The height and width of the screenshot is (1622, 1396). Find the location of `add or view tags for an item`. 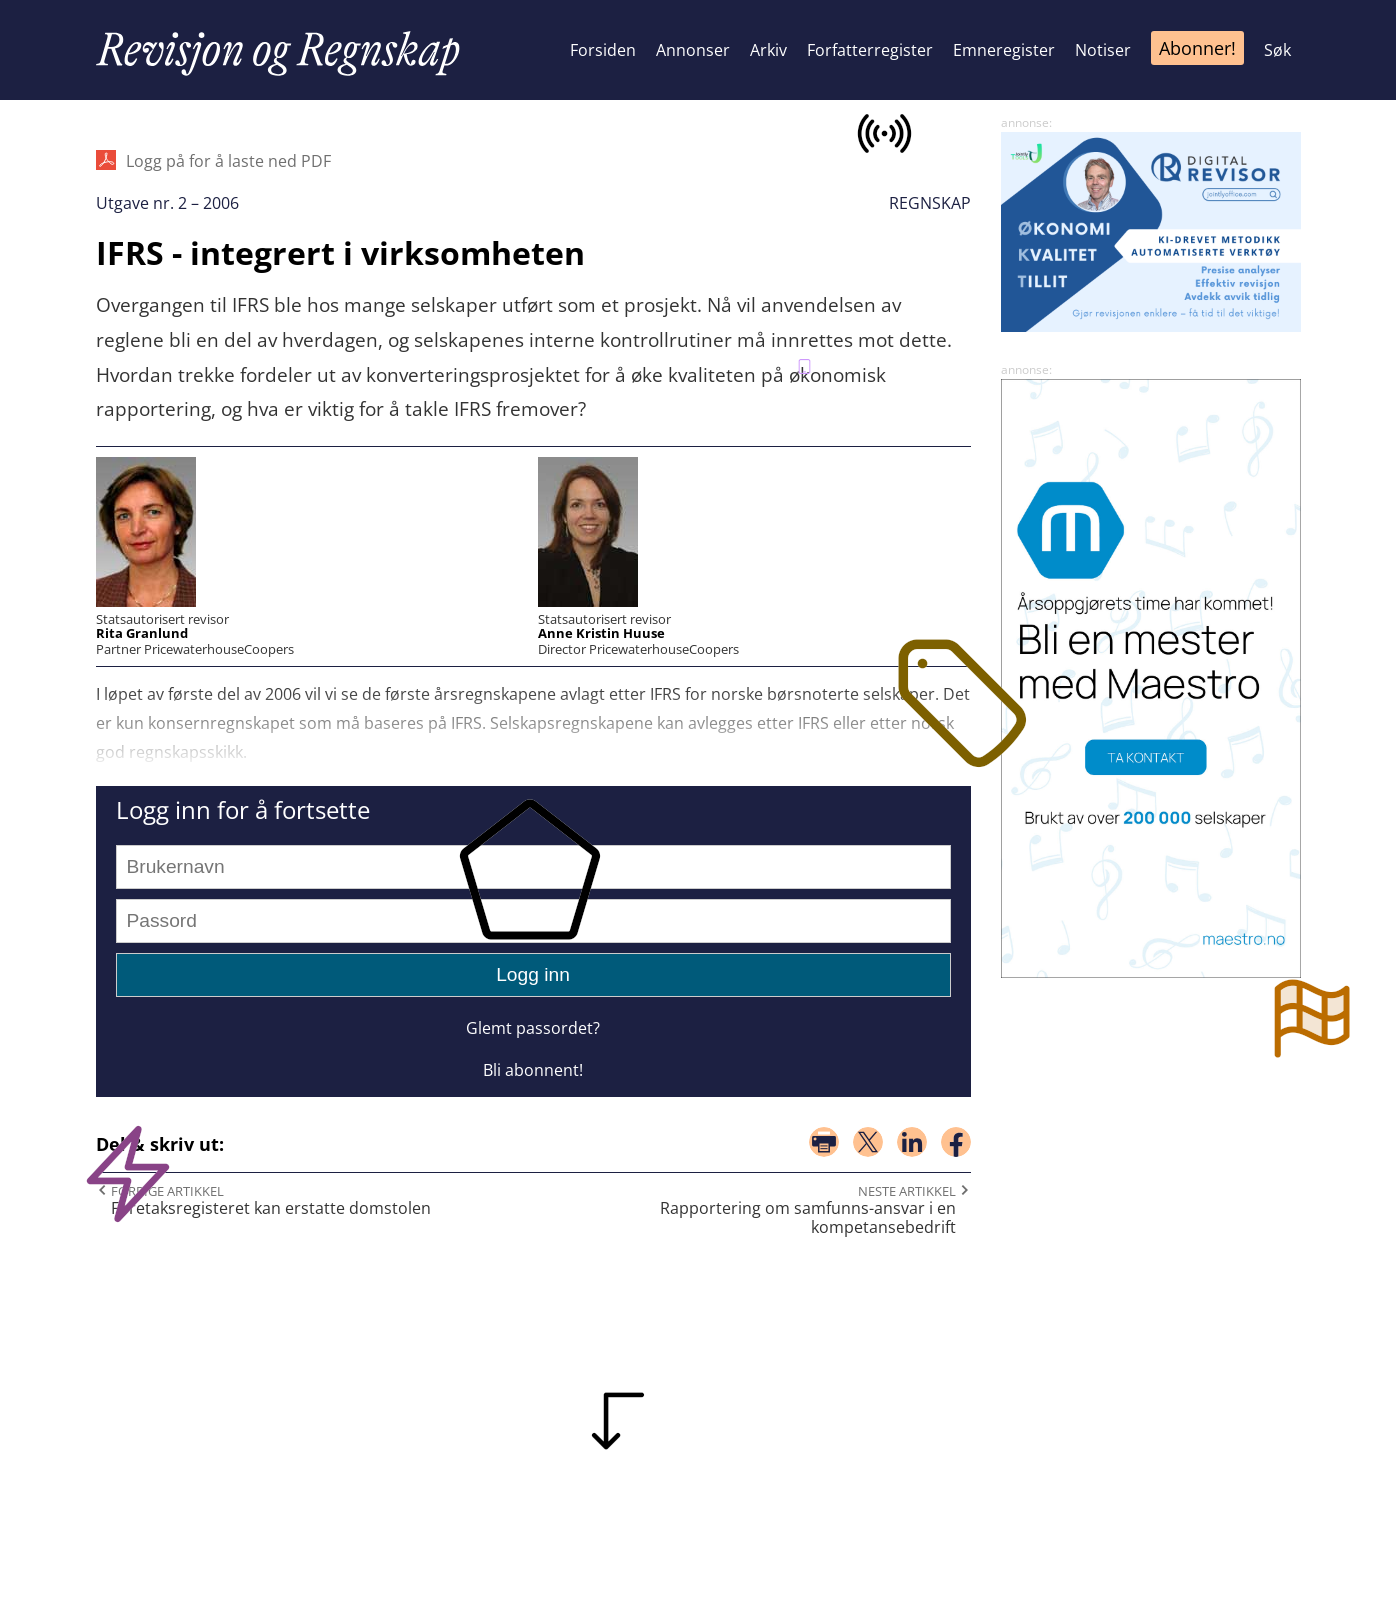

add or view tags for an item is located at coordinates (961, 702).